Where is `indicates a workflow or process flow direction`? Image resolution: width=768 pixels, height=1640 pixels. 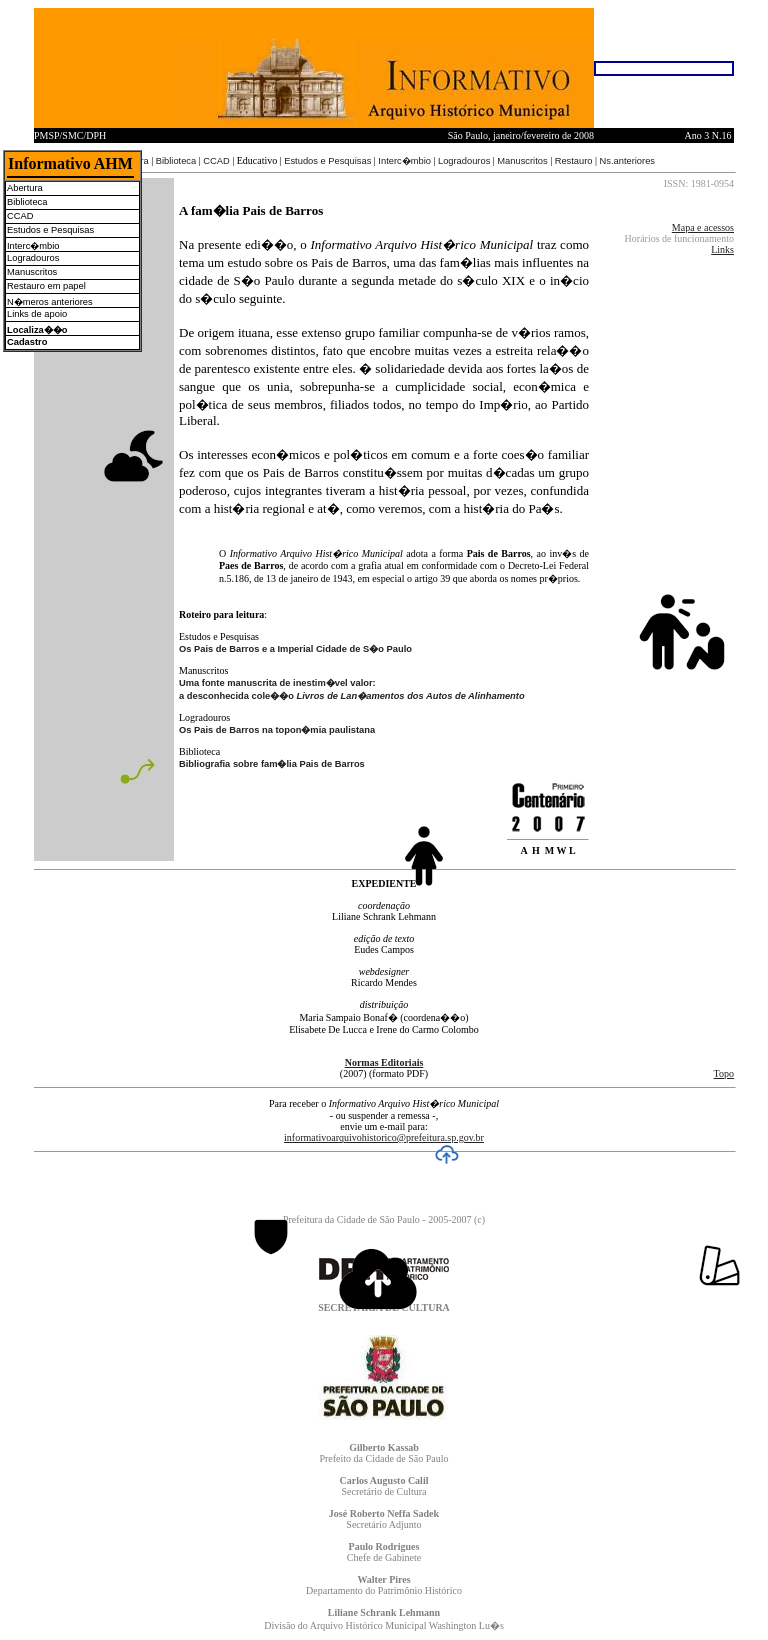 indicates a workflow or process flow direction is located at coordinates (137, 772).